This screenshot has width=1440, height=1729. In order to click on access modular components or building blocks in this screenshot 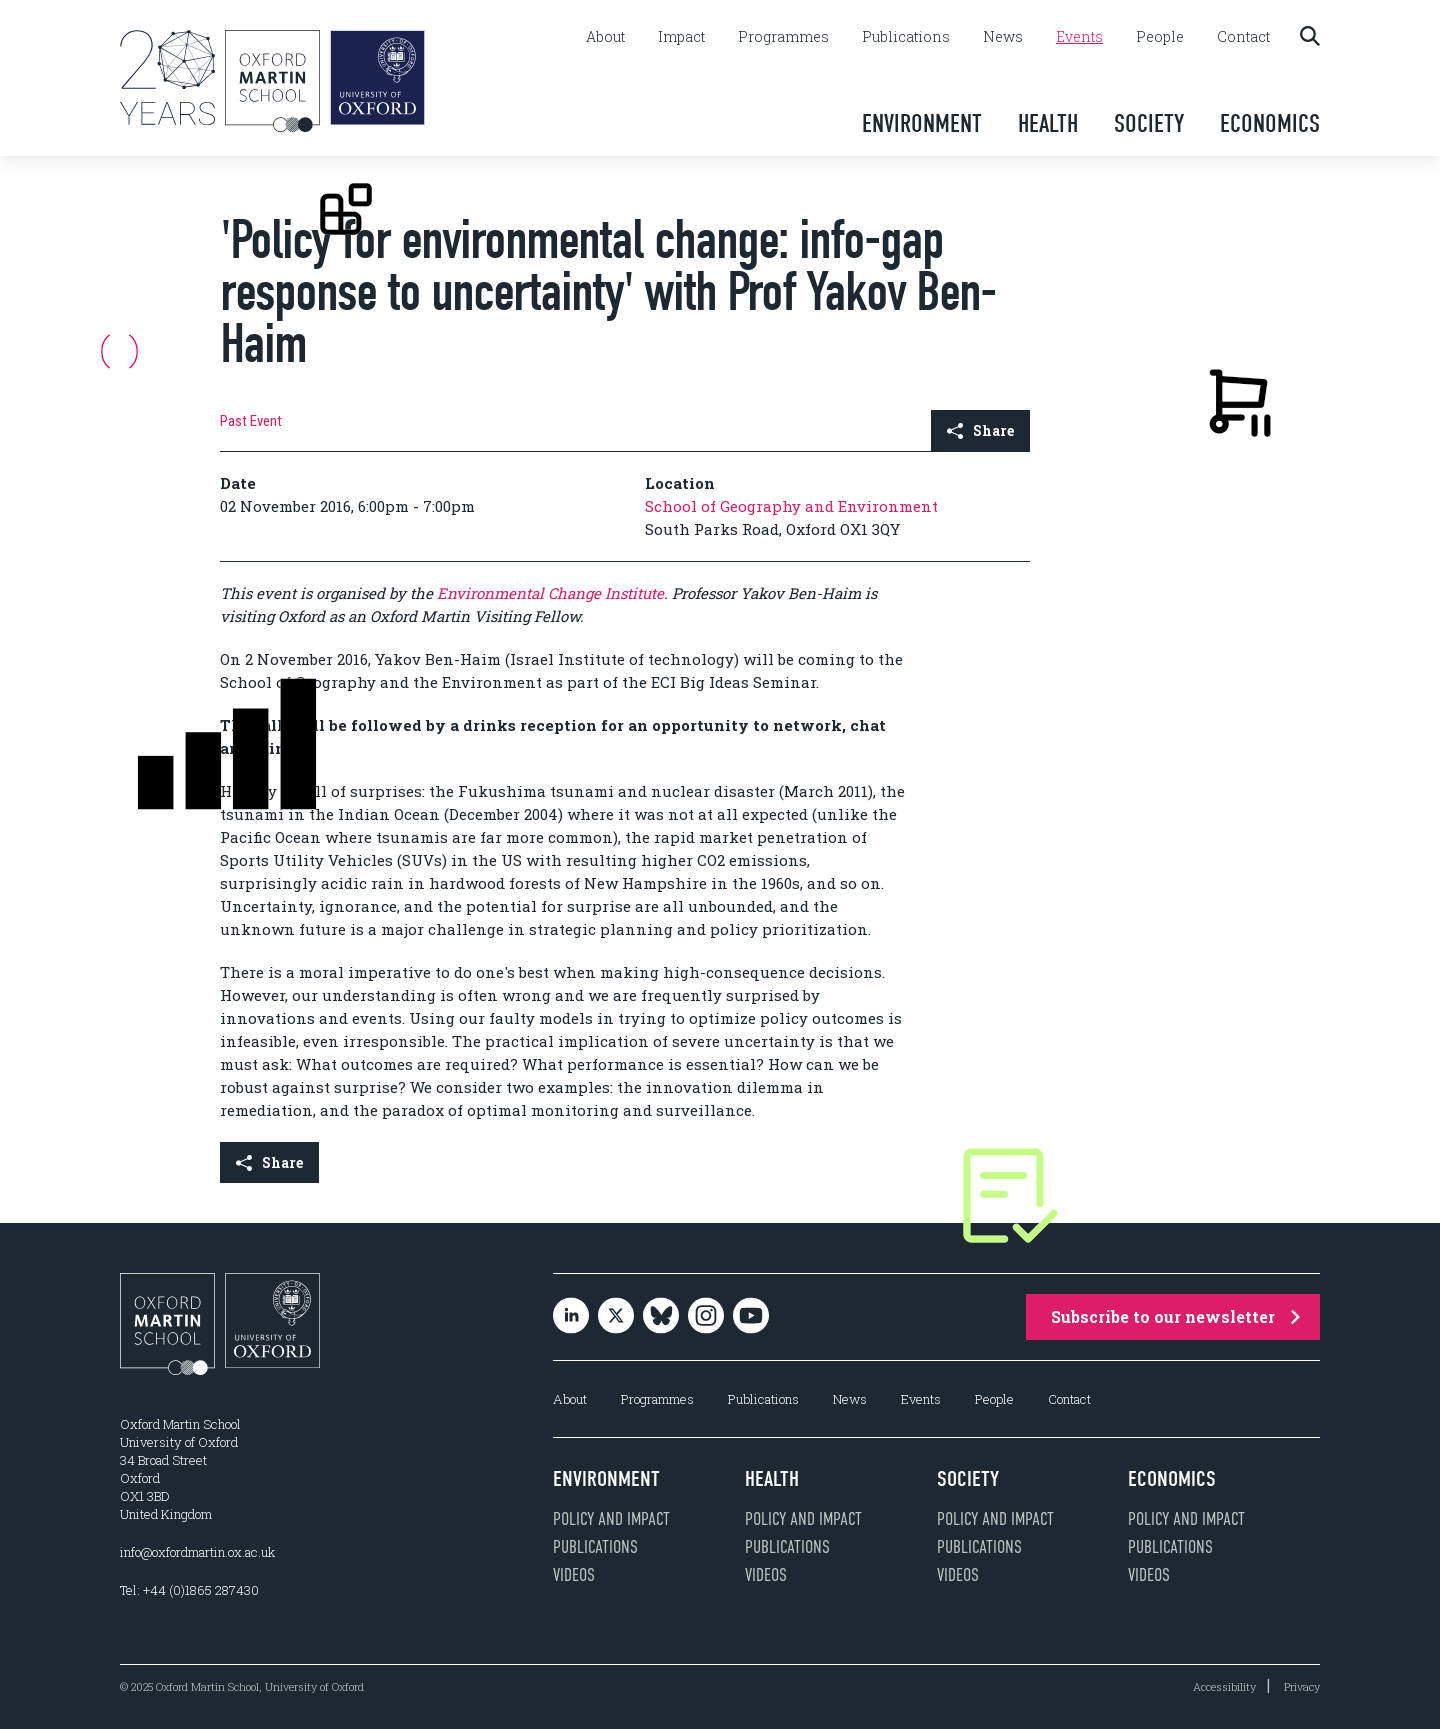, I will do `click(346, 209)`.